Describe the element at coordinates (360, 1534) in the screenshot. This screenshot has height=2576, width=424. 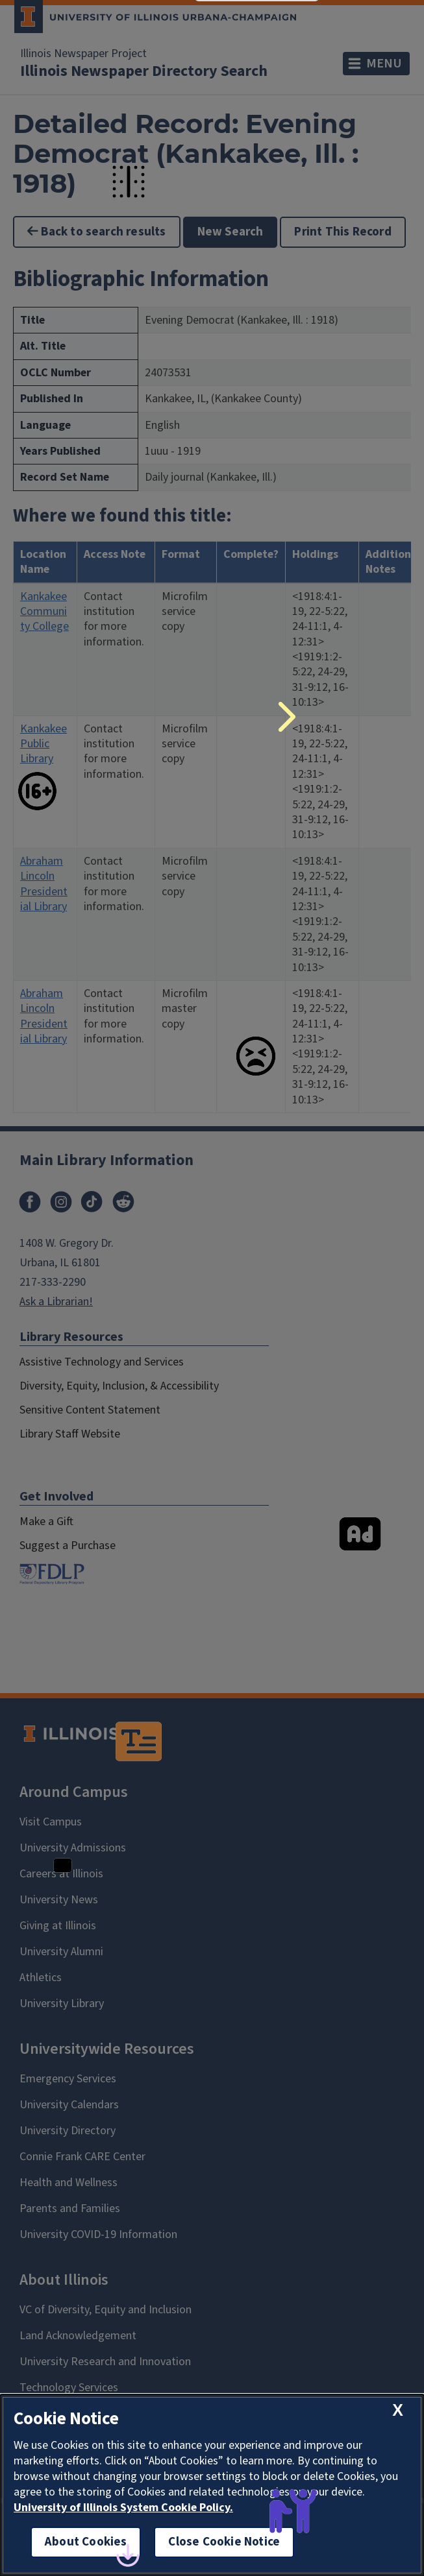
I see `indicates sponsored or advertisement content` at that location.